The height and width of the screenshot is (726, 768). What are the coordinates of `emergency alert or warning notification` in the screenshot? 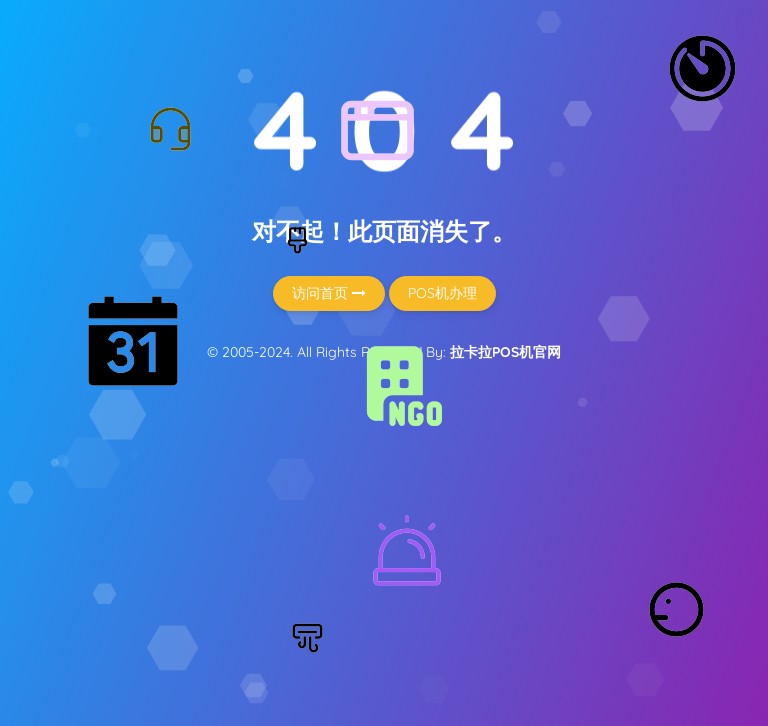 It's located at (407, 557).